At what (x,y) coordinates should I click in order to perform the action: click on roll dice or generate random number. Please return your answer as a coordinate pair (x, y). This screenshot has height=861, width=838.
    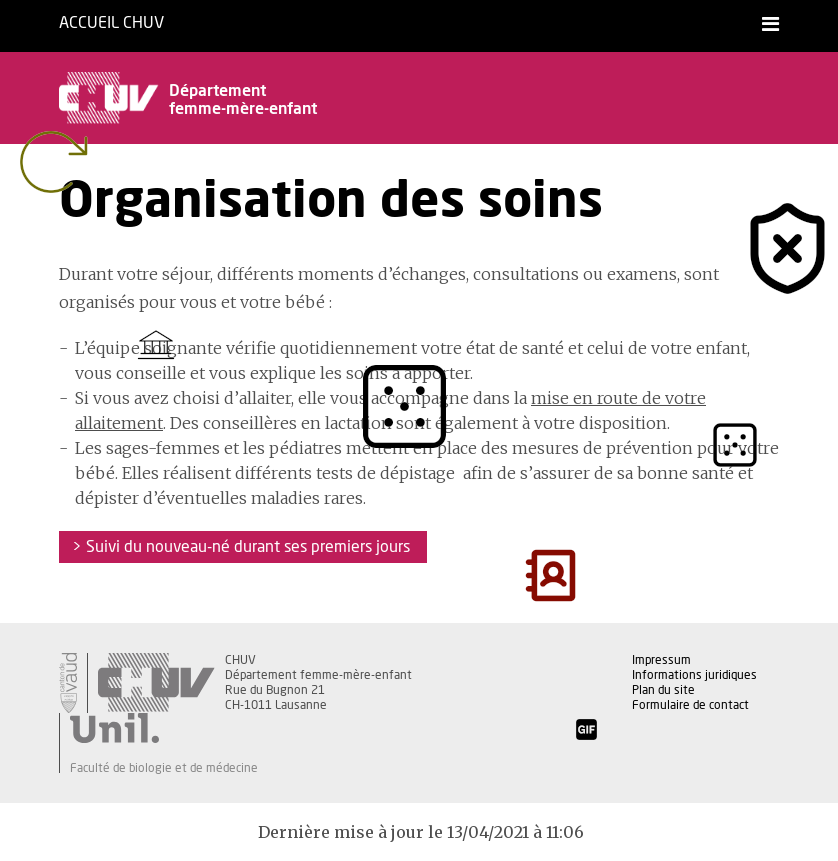
    Looking at the image, I should click on (735, 445).